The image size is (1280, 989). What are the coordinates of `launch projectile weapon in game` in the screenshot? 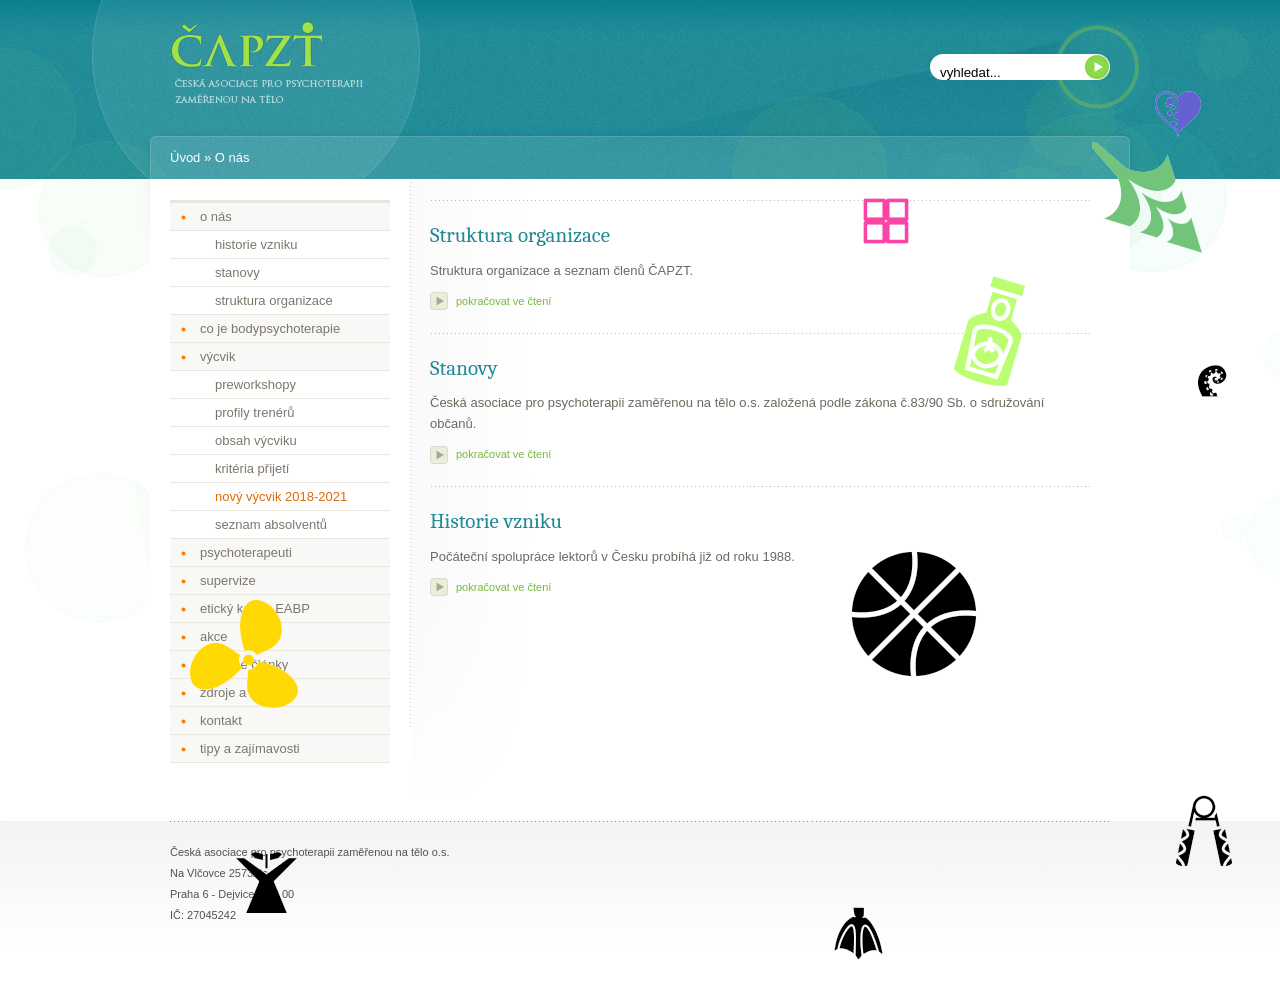 It's located at (1147, 198).